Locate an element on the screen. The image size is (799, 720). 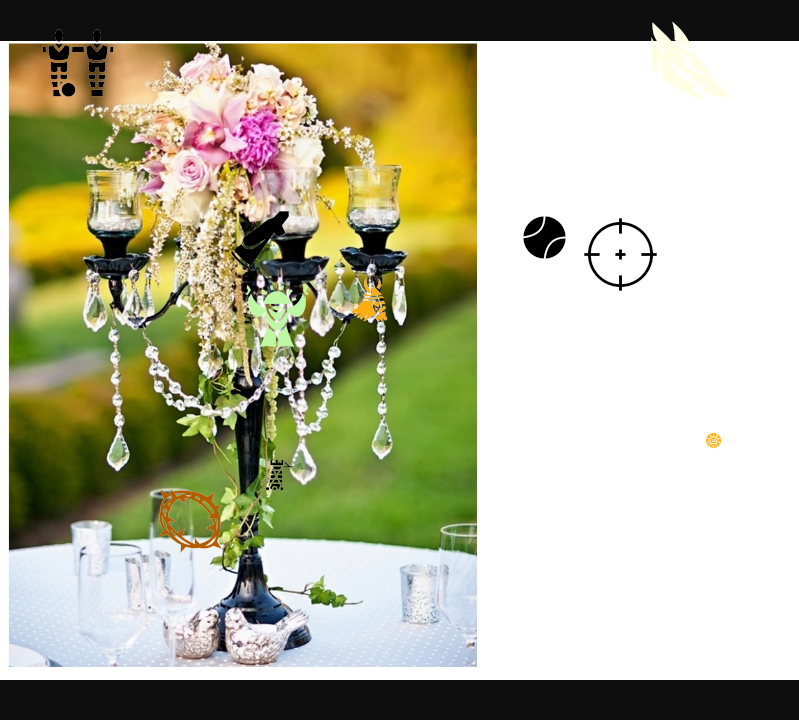
aim or target an object in a game is located at coordinates (620, 254).